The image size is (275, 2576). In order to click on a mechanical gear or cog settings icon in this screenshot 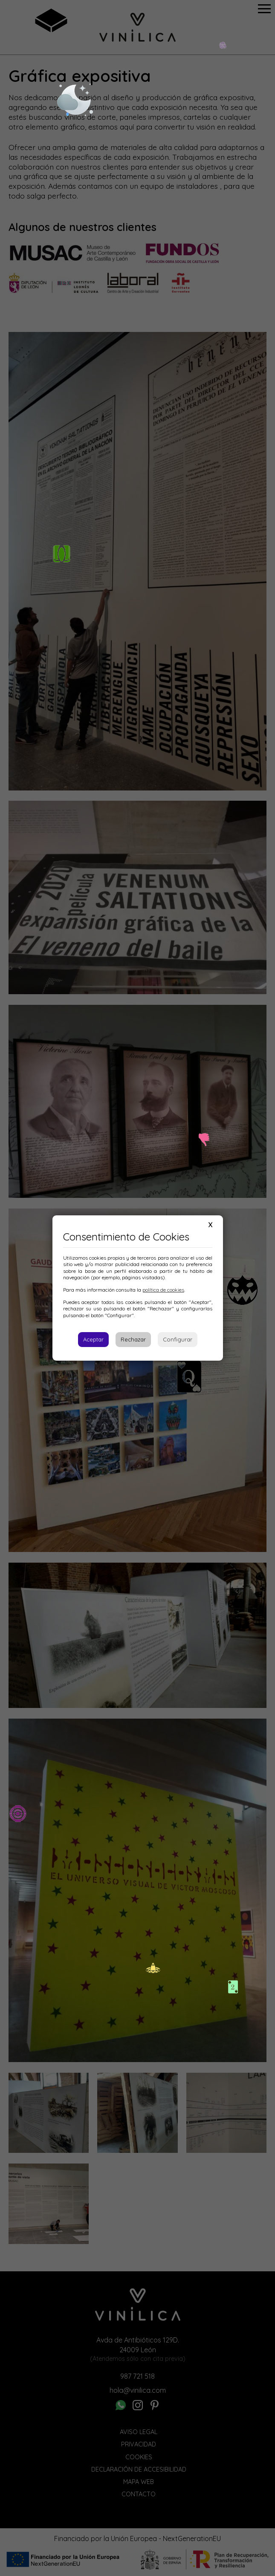, I will do `click(18, 1814)`.